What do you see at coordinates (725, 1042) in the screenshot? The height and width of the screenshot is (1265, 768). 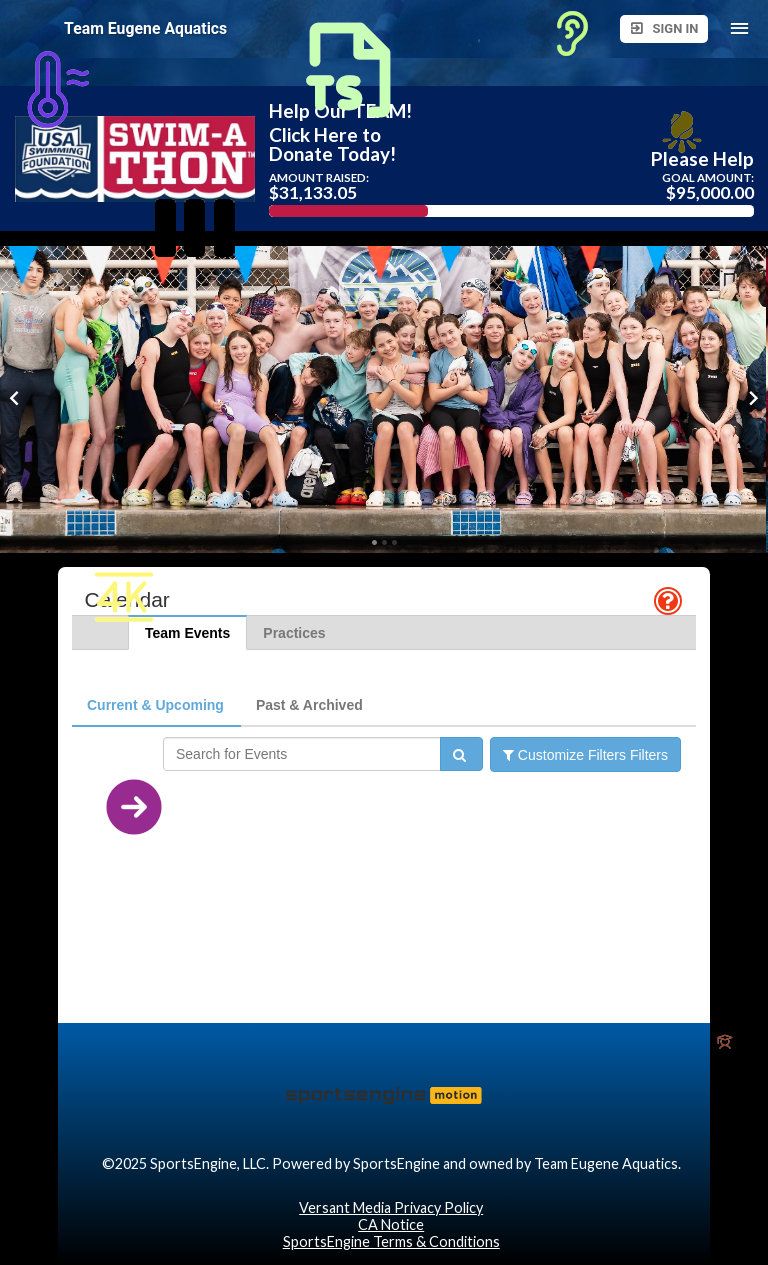 I see `view student profile` at bounding box center [725, 1042].